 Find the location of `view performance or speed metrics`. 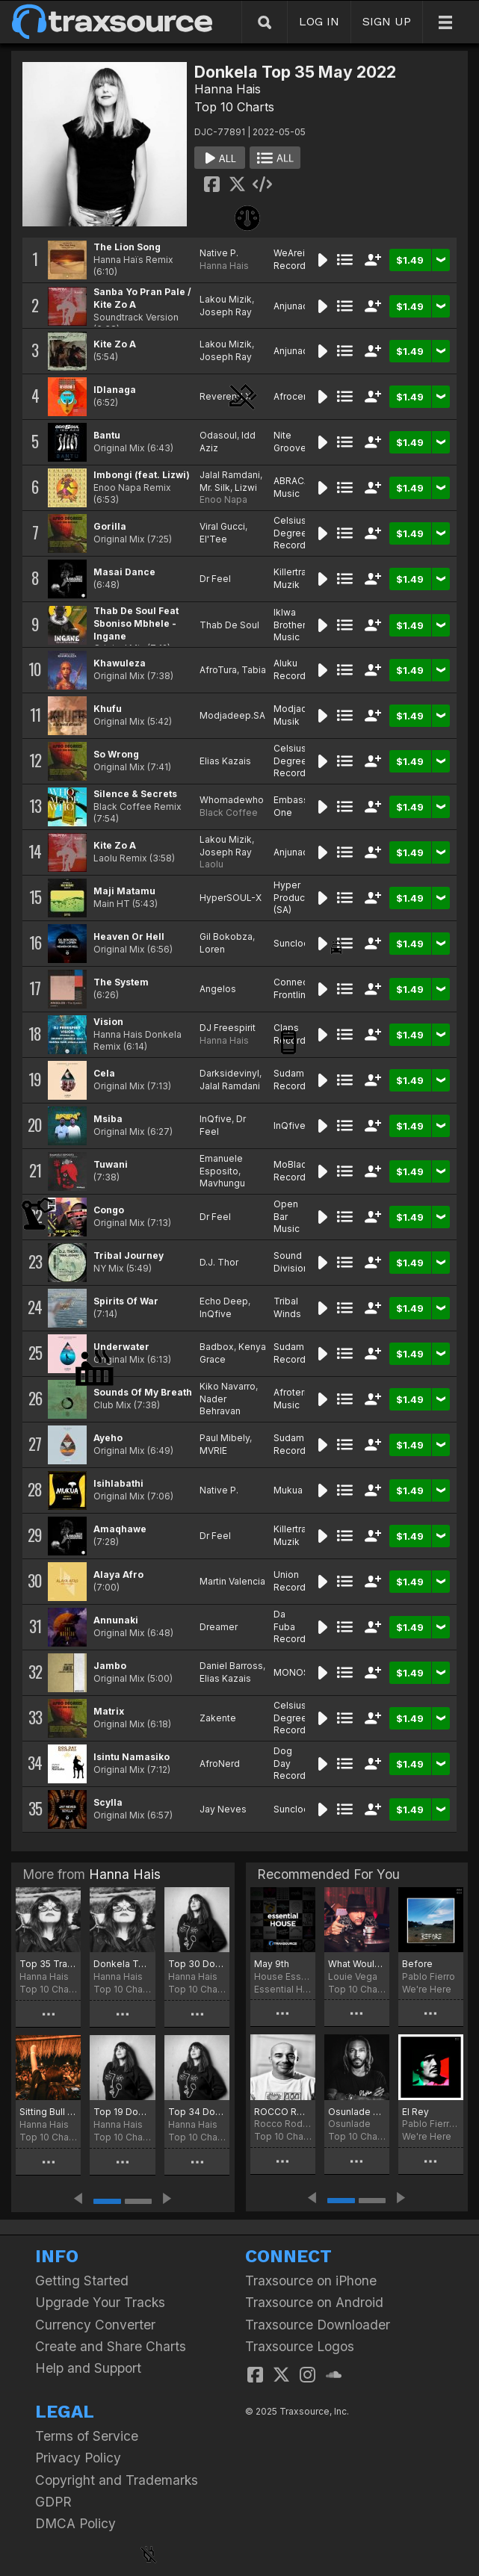

view performance or speed metrics is located at coordinates (247, 218).